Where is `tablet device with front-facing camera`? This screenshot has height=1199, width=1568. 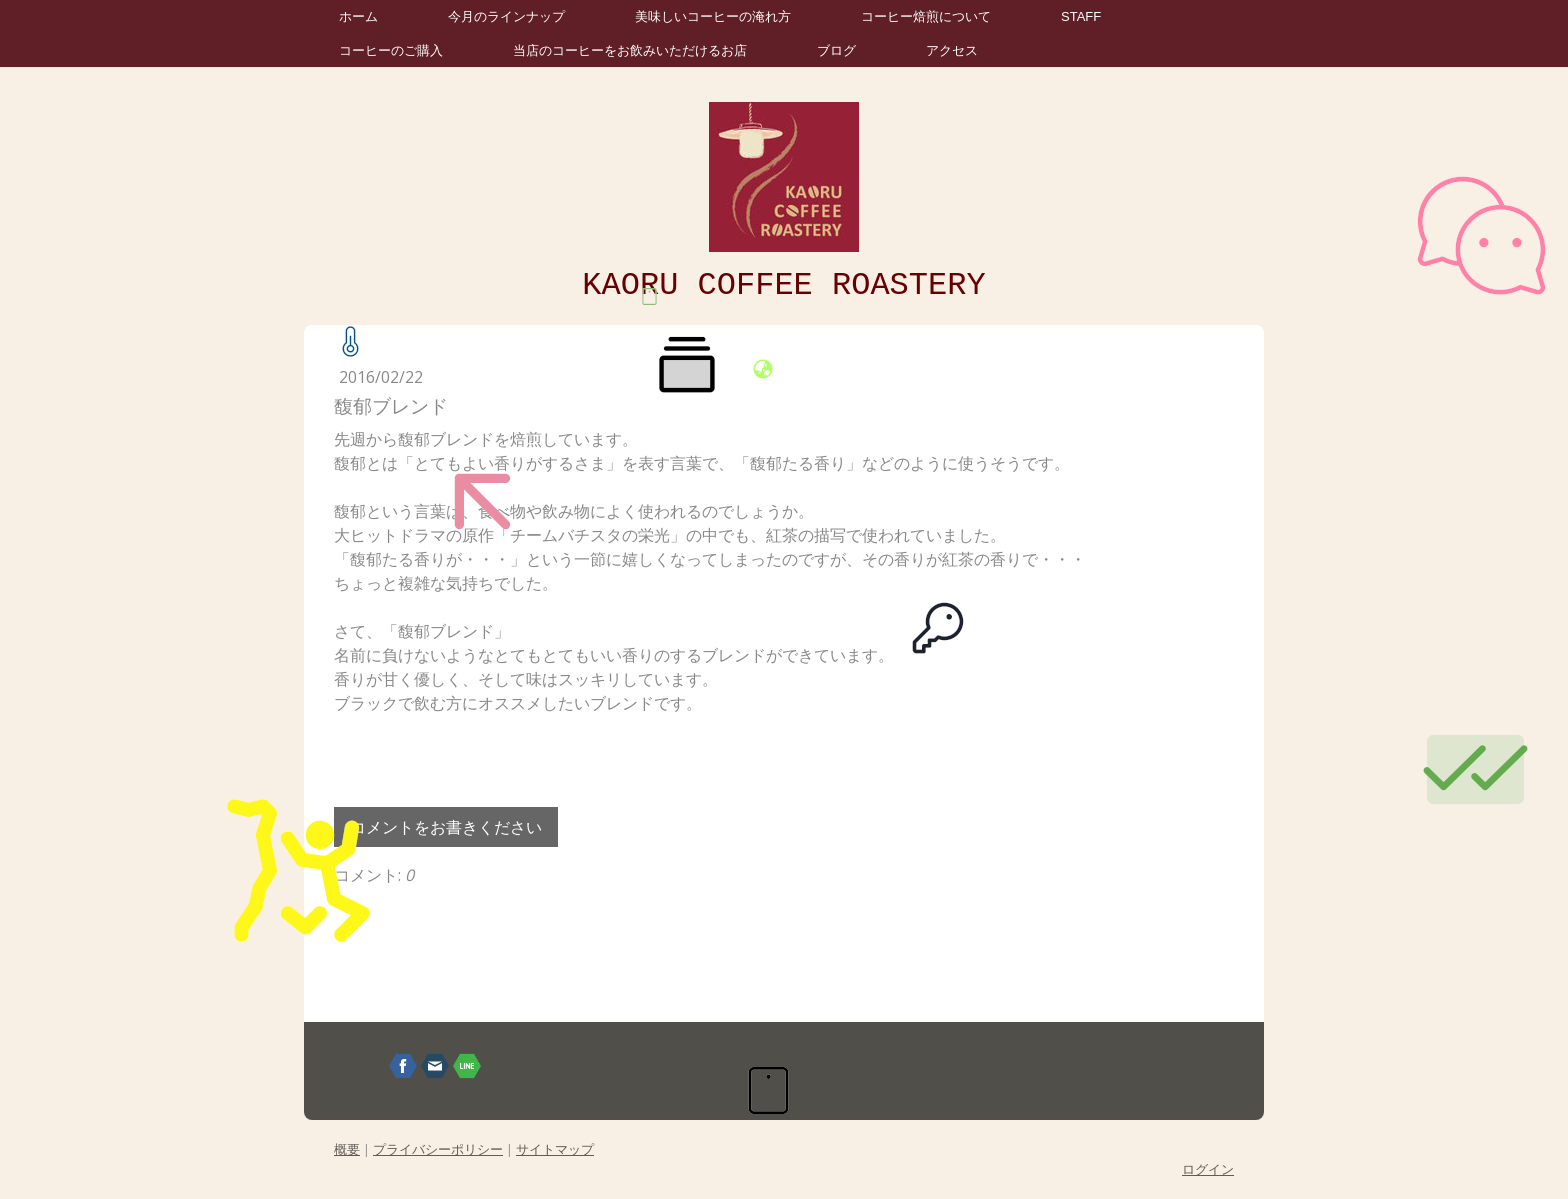 tablet device with front-facing camera is located at coordinates (649, 296).